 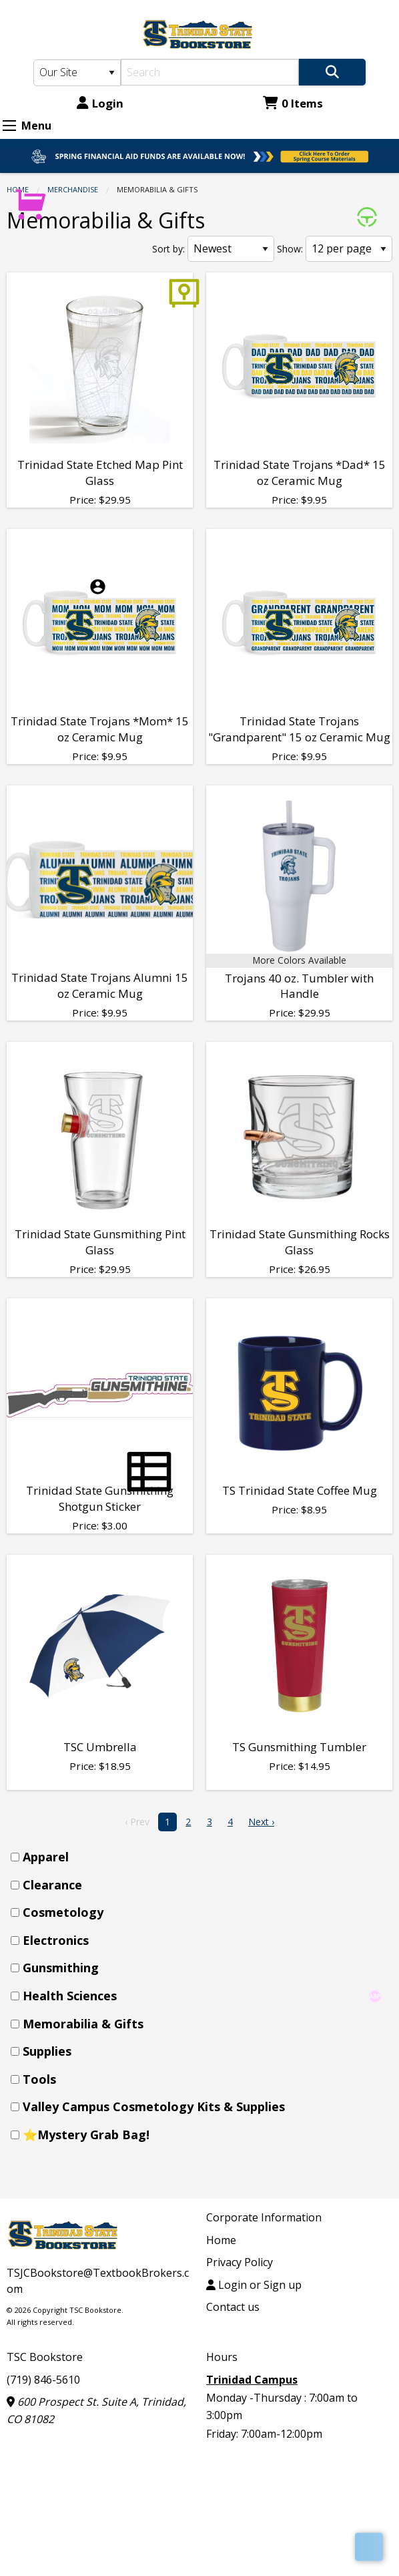 What do you see at coordinates (30, 204) in the screenshot?
I see `view your shopping cart` at bounding box center [30, 204].